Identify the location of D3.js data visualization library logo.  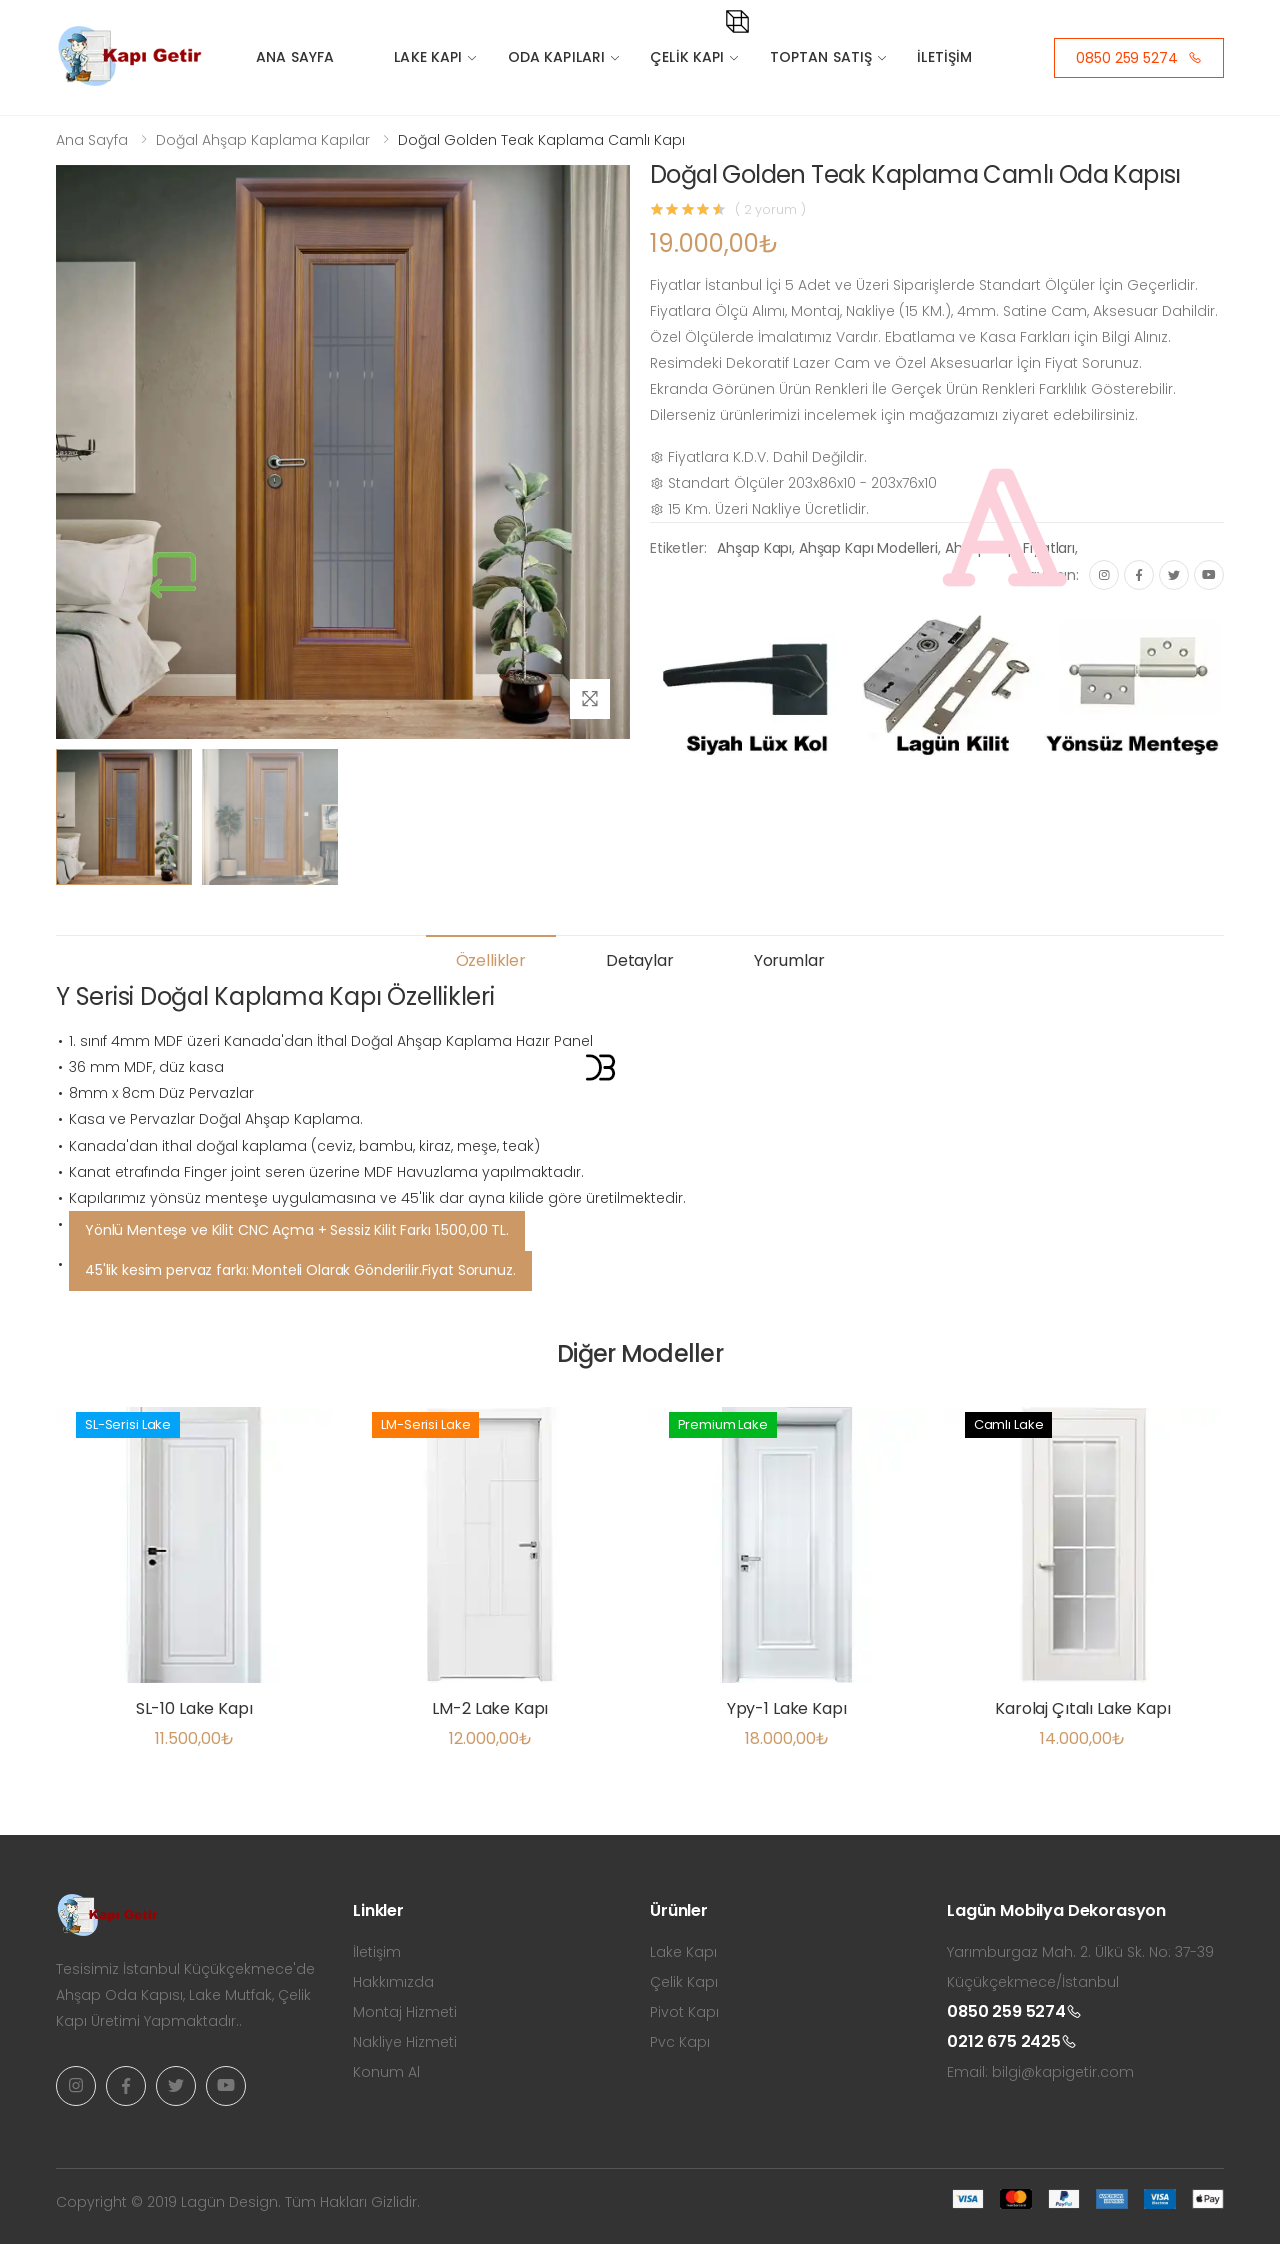
(600, 1067).